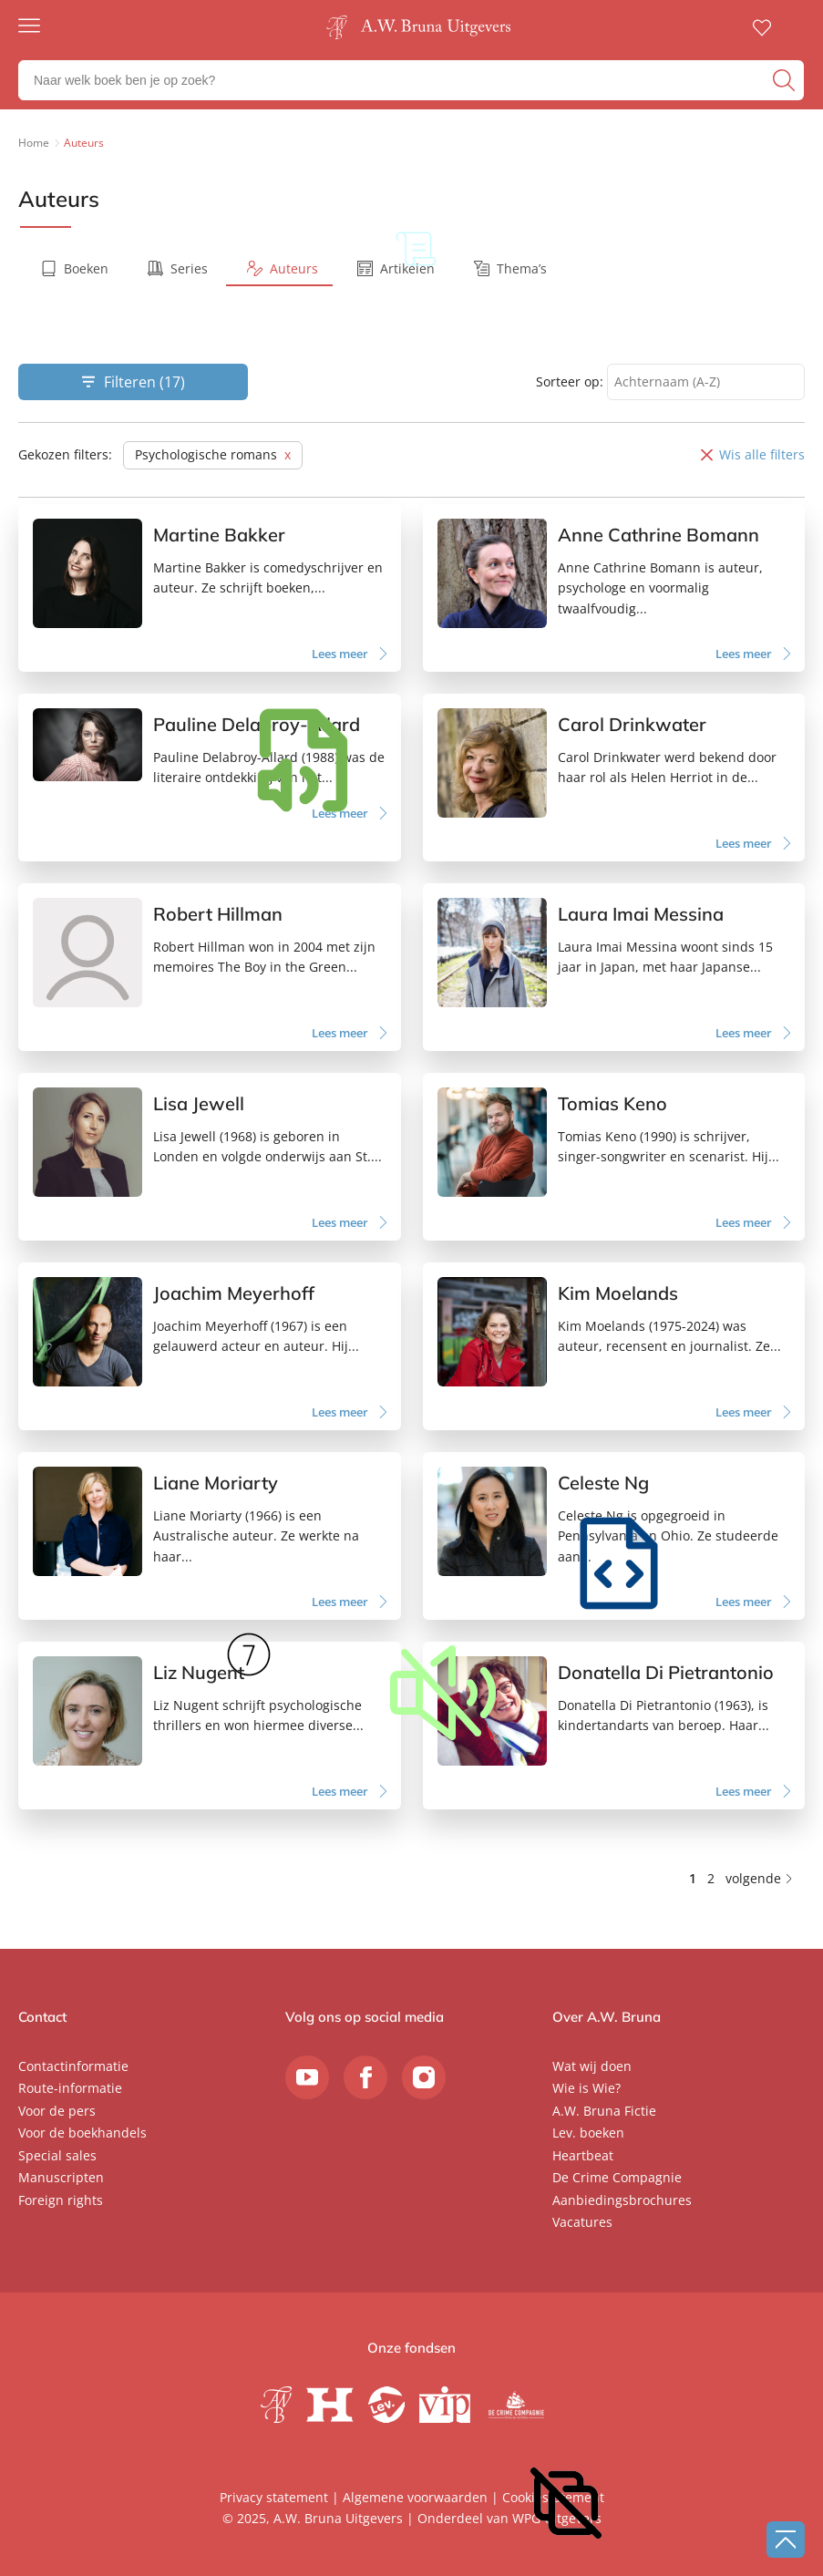  I want to click on view source code file, so click(619, 1563).